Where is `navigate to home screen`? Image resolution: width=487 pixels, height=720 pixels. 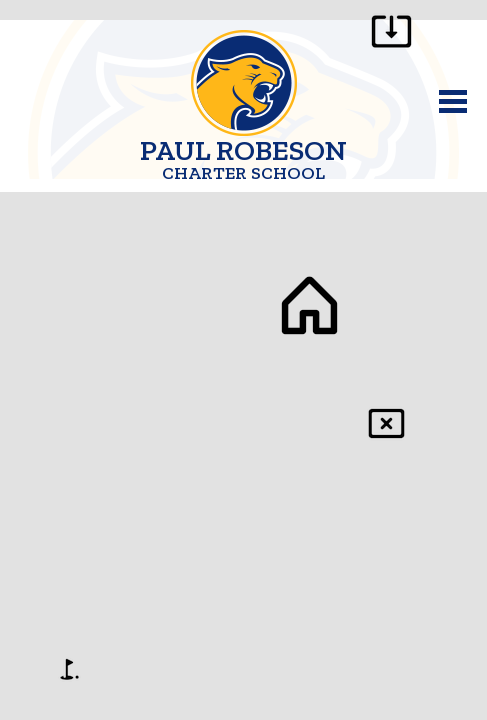
navigate to home screen is located at coordinates (309, 306).